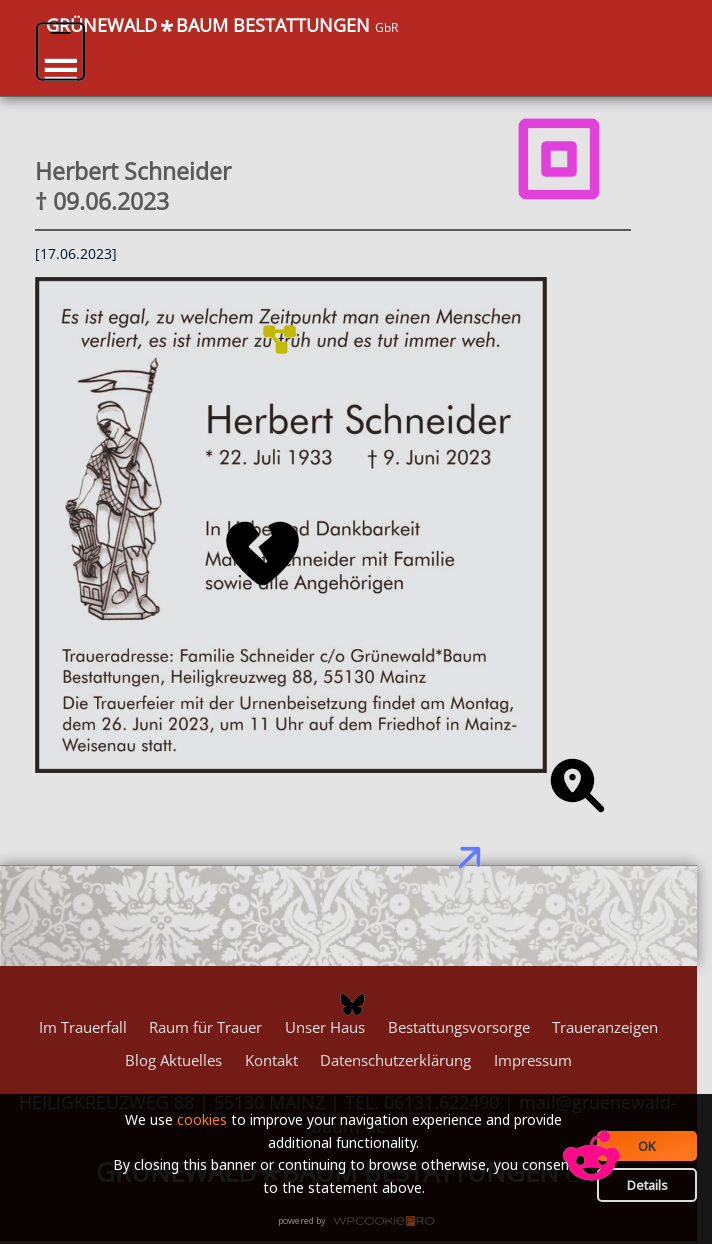 Image resolution: width=712 pixels, height=1244 pixels. Describe the element at coordinates (469, 857) in the screenshot. I see `open link in a new tab or window` at that location.